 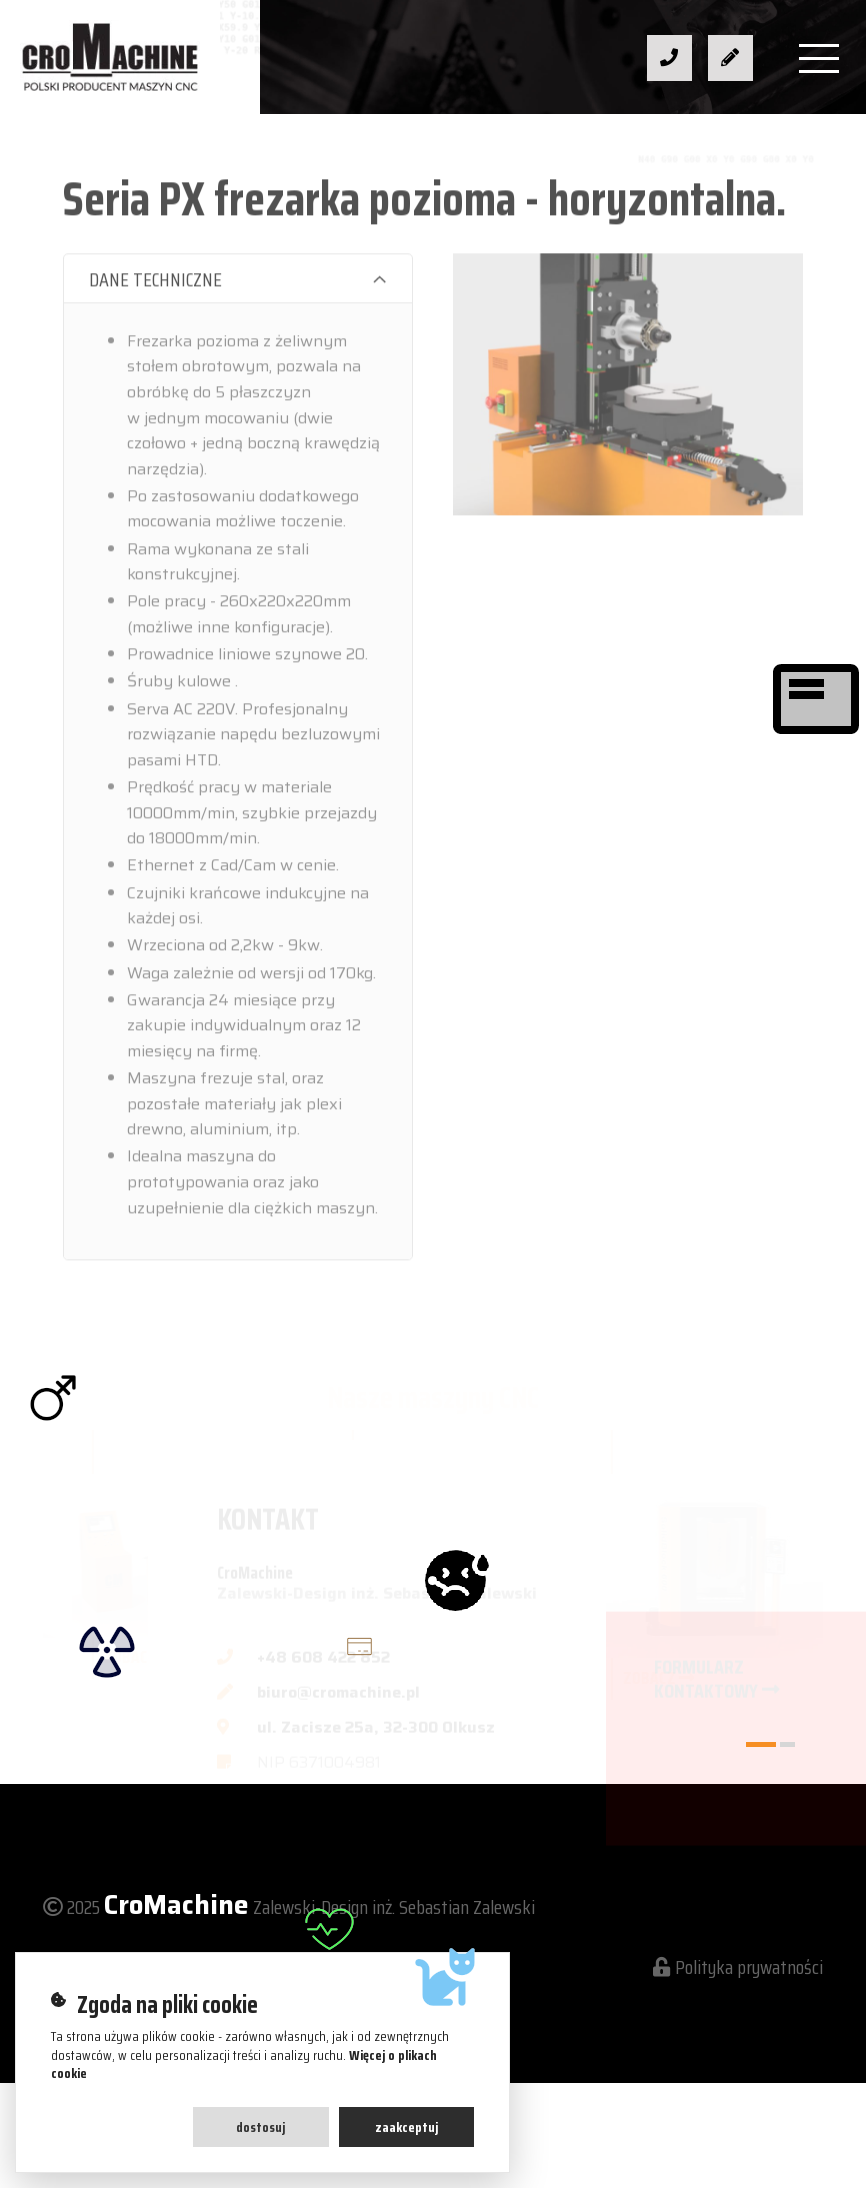 What do you see at coordinates (54, 1397) in the screenshot?
I see `indicates transgender identity option` at bounding box center [54, 1397].